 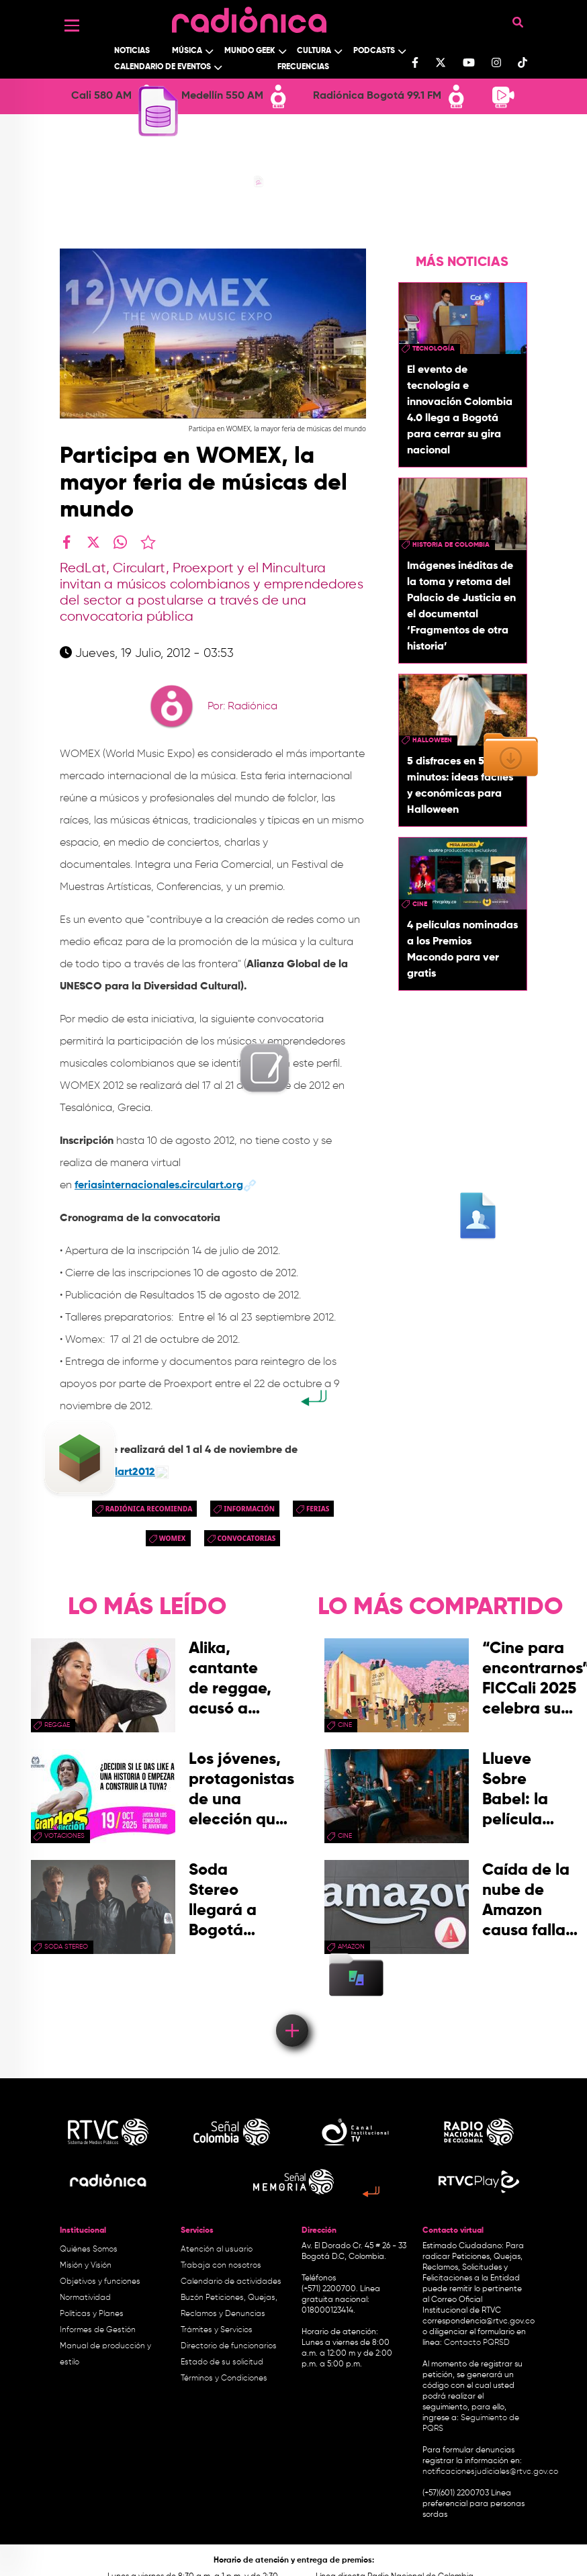 I want to click on open folder containing JetBrains Code With Me projects, so click(x=356, y=1976).